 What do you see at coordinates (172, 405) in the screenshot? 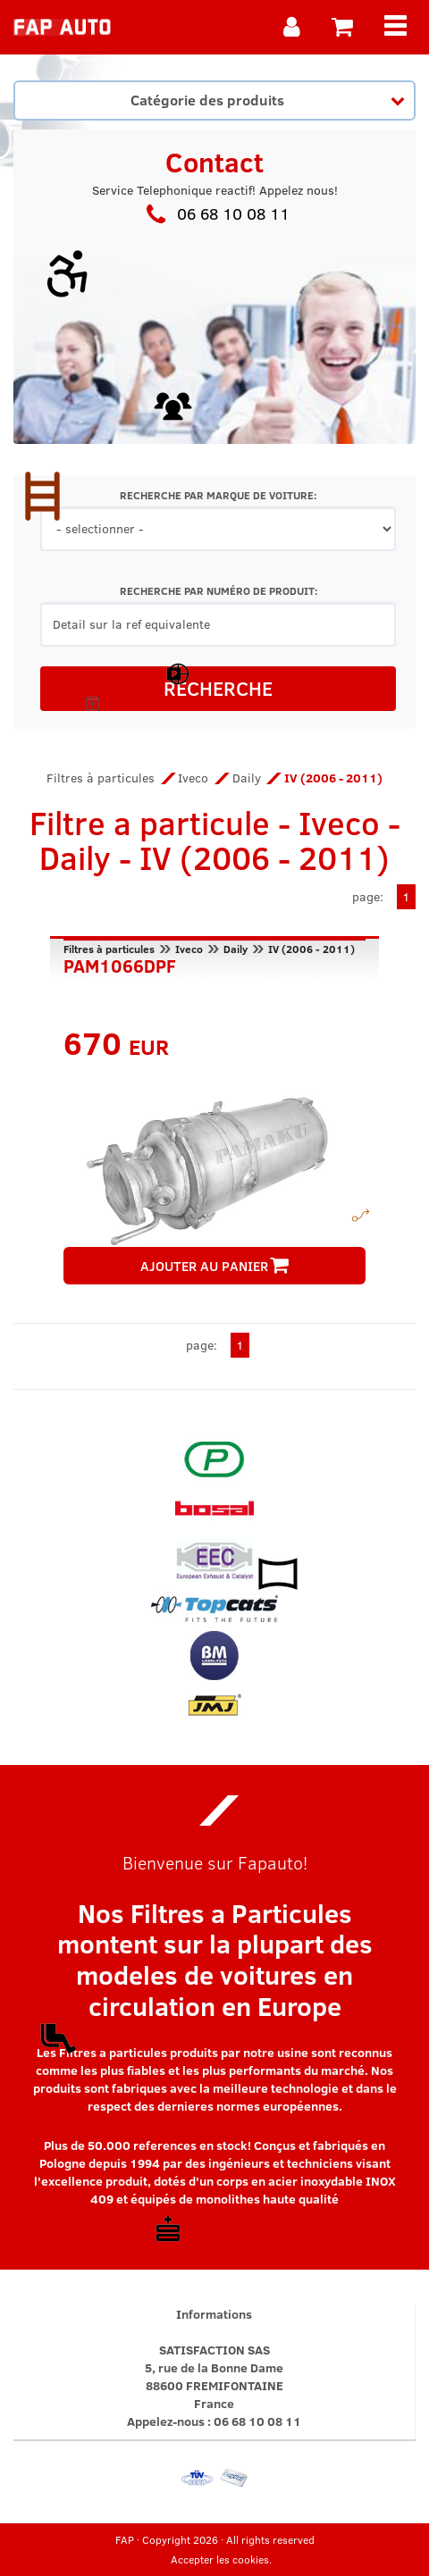
I see `view group members or team` at bounding box center [172, 405].